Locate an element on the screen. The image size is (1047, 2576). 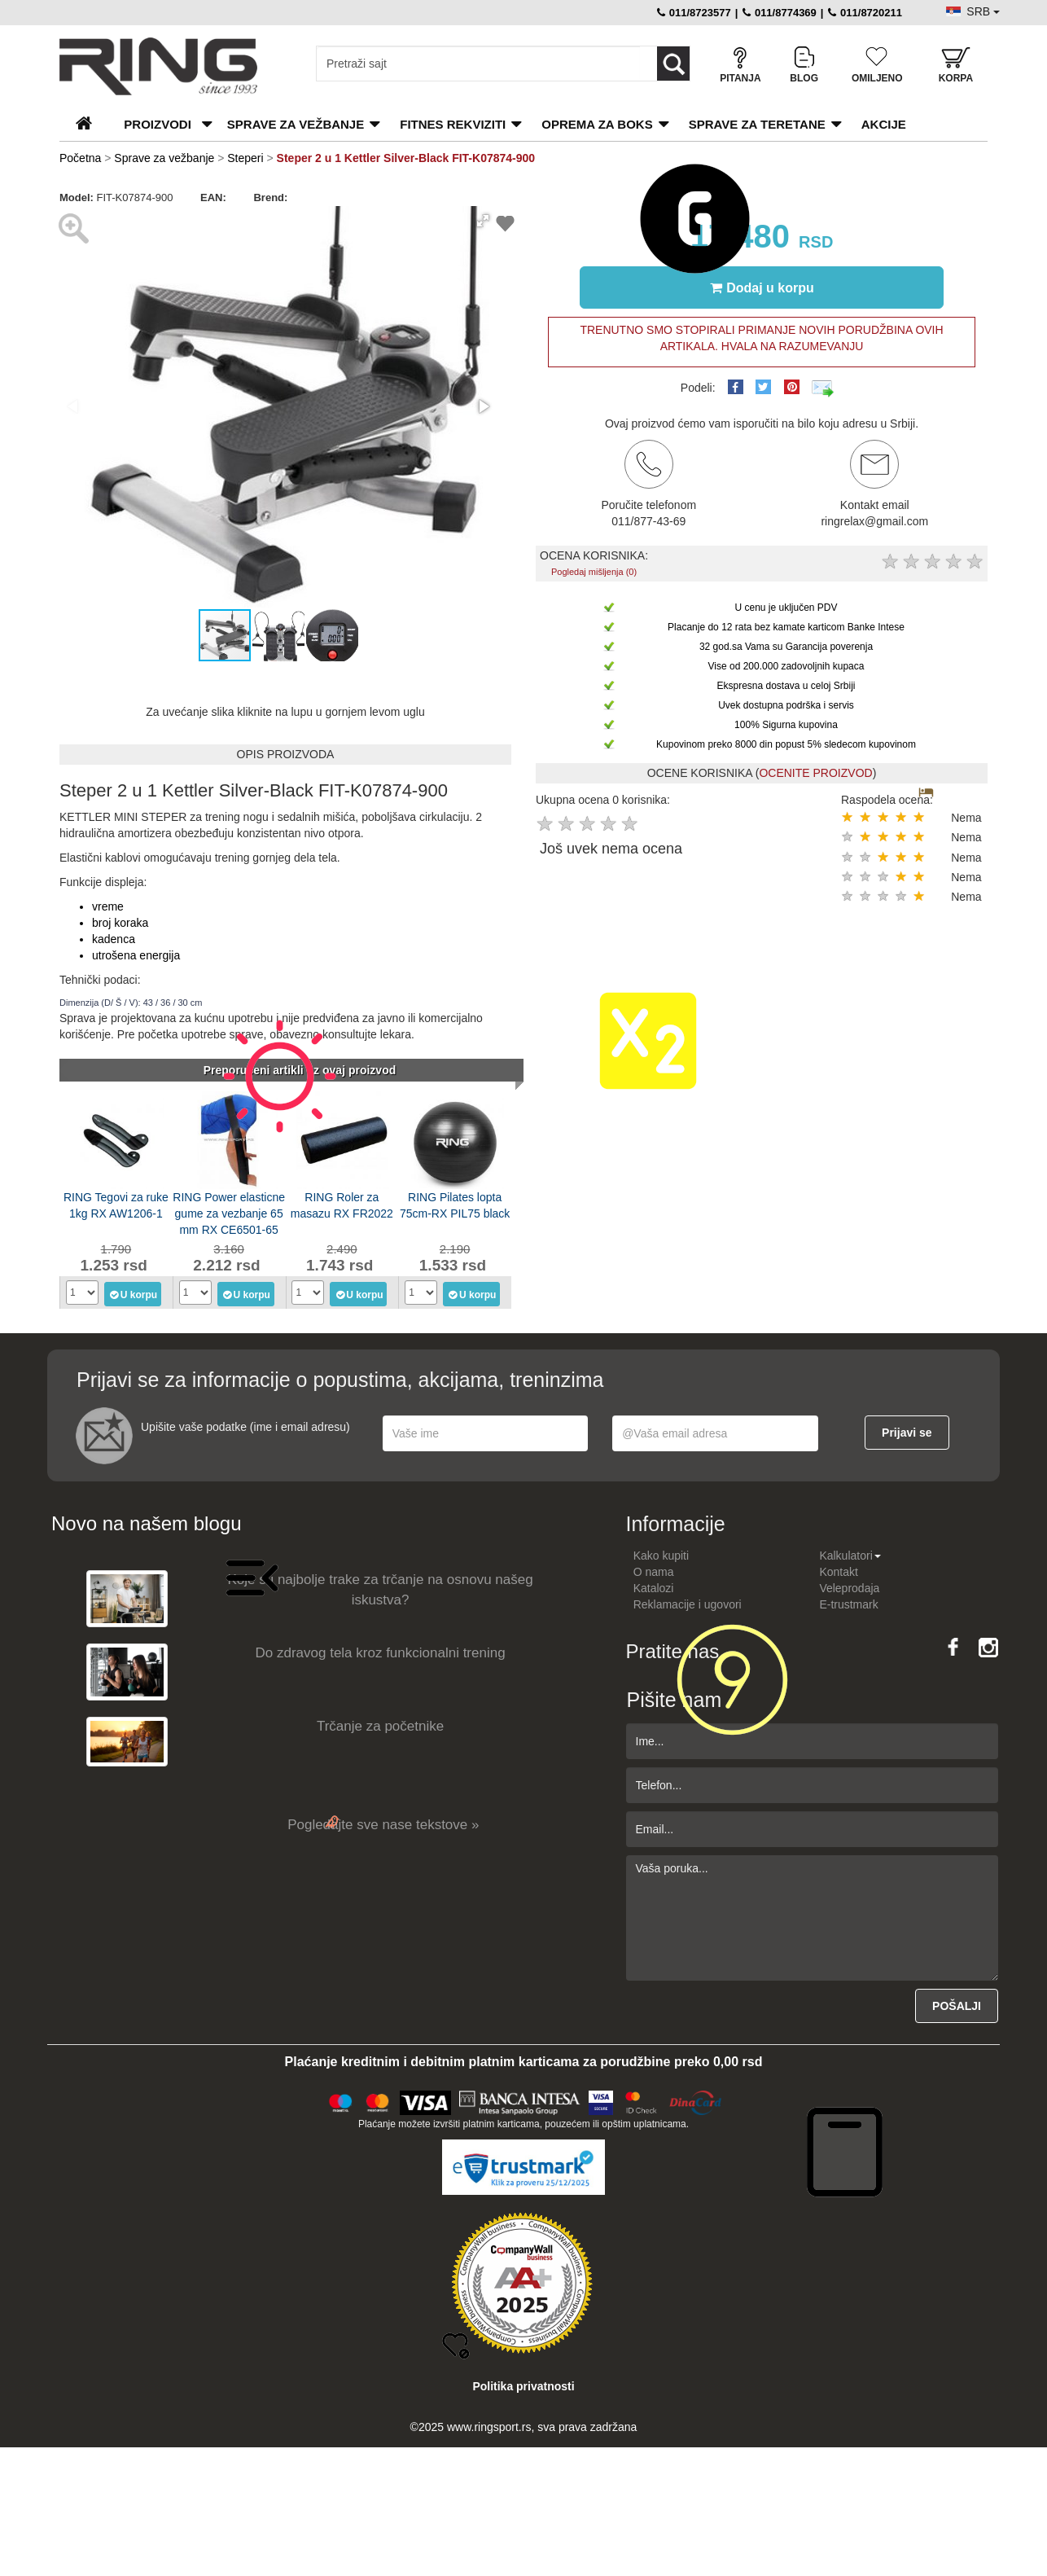
tablet device with speaker is located at coordinates (844, 2152).